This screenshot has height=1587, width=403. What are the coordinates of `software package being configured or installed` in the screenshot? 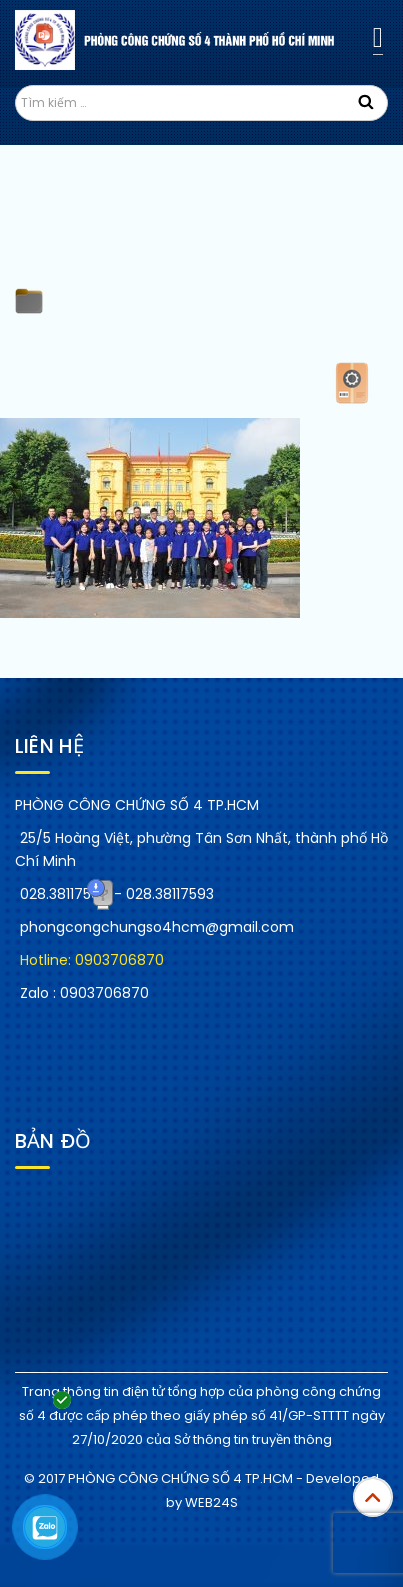 It's located at (352, 383).